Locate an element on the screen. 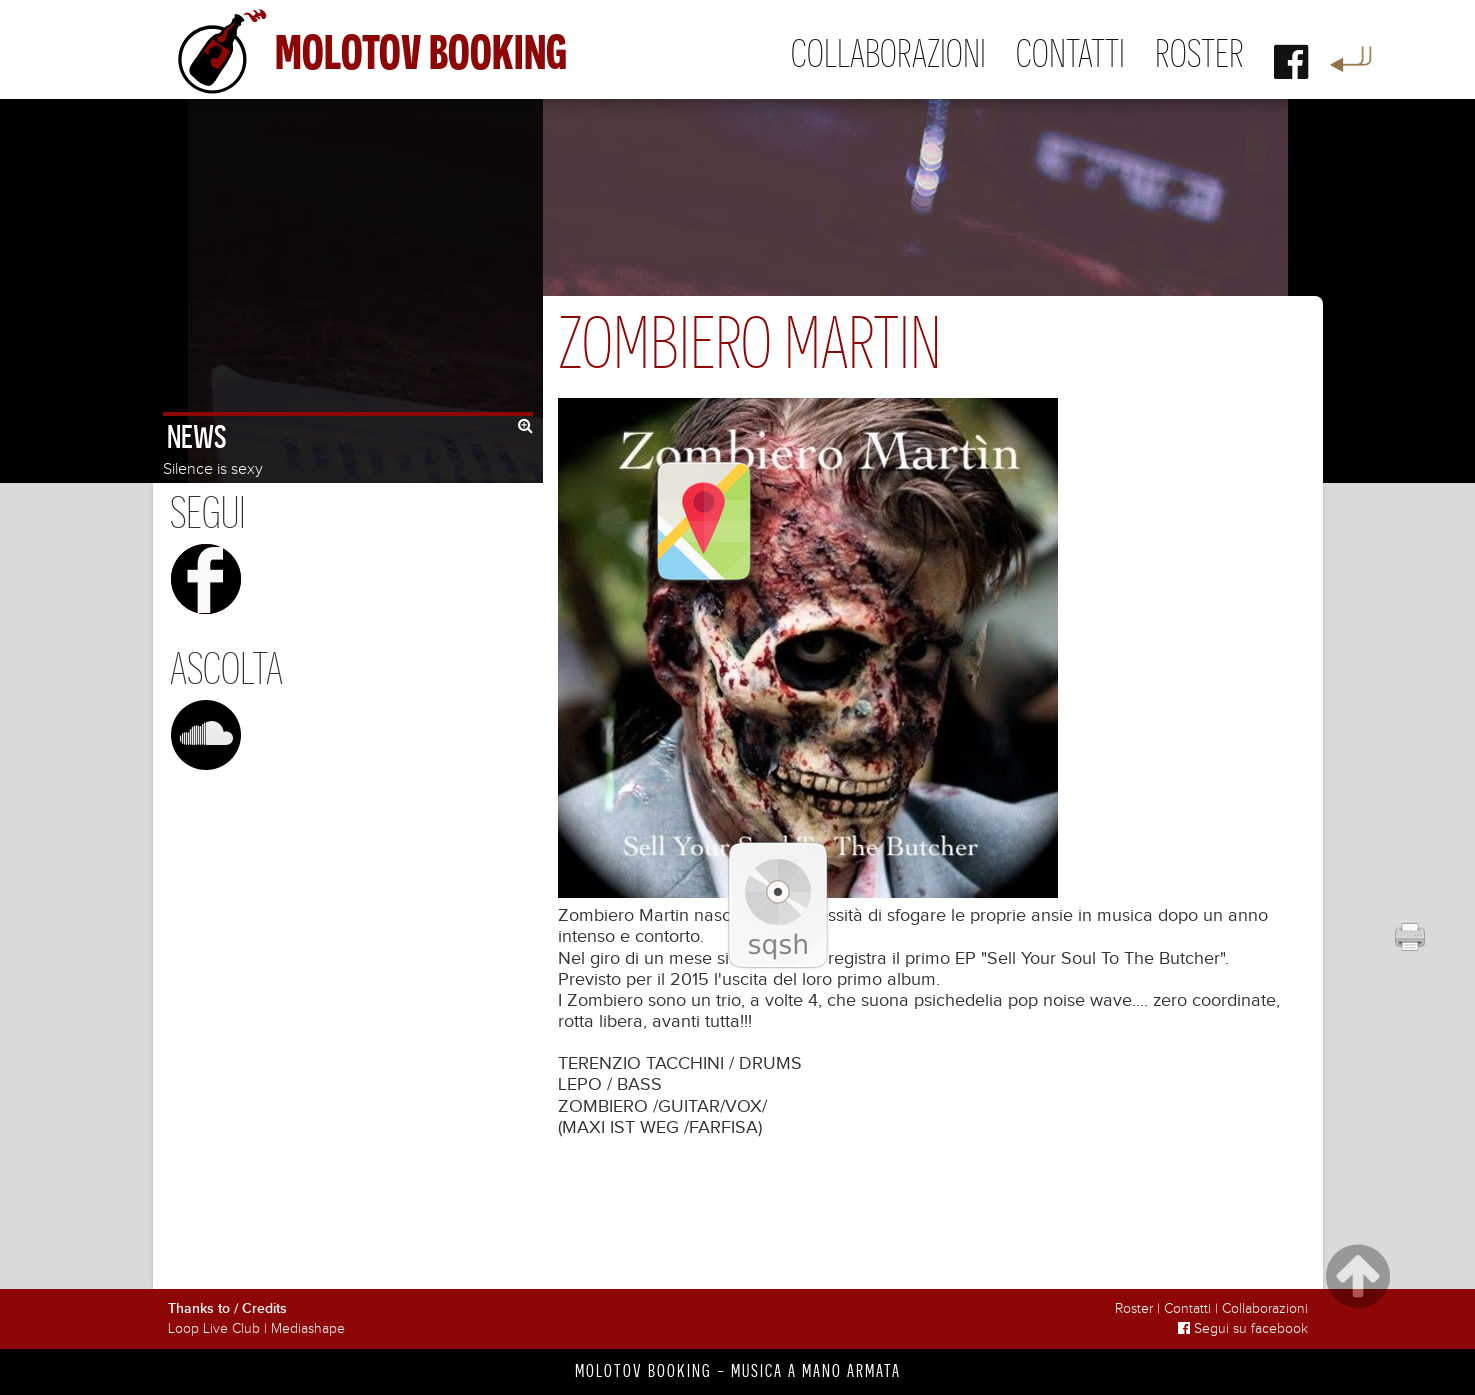 This screenshot has width=1475, height=1395. a geo+json geographic data file is located at coordinates (704, 521).